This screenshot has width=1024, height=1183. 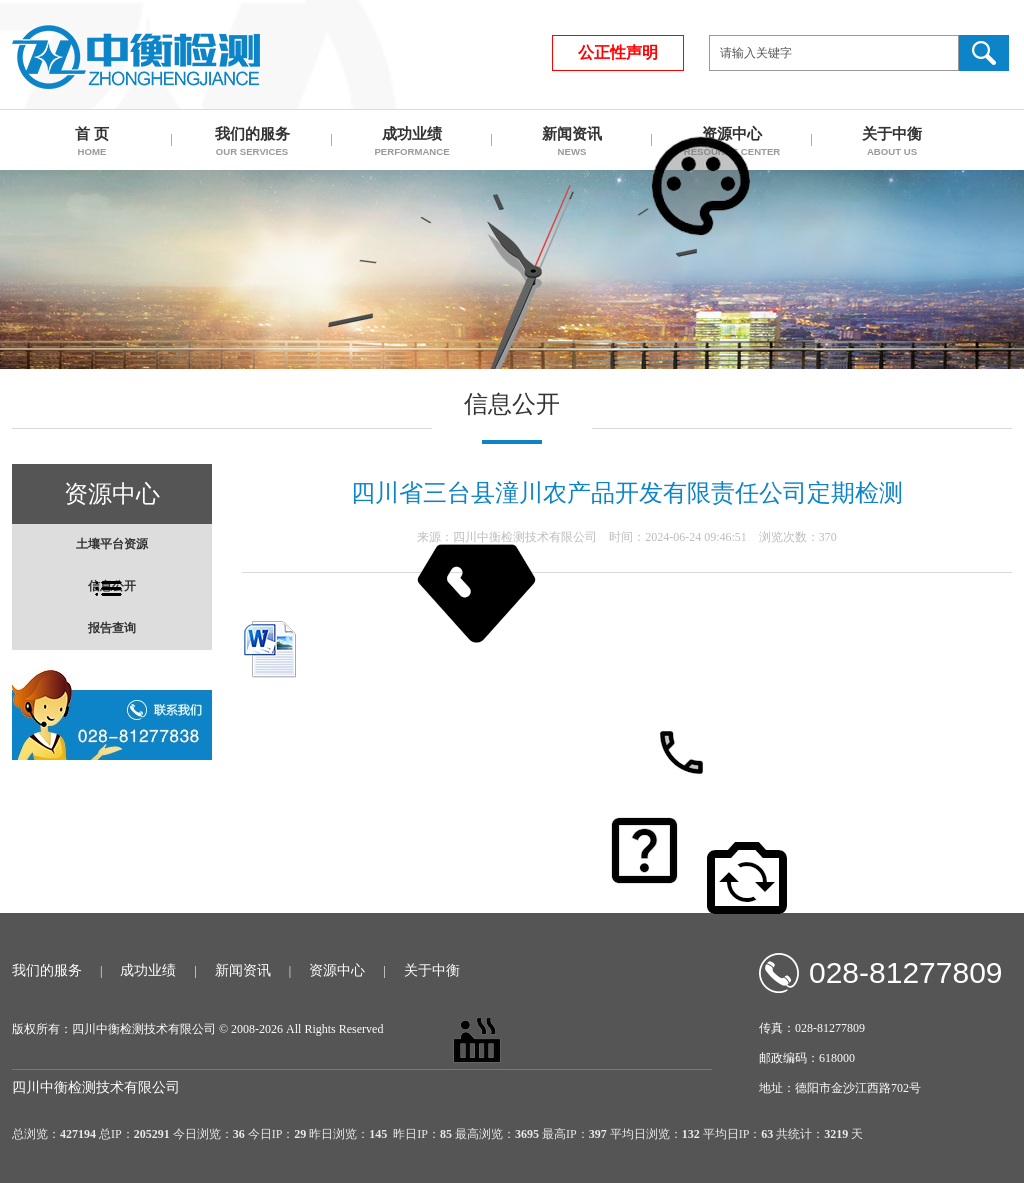 What do you see at coordinates (747, 878) in the screenshot?
I see `switch between front and rear camera` at bounding box center [747, 878].